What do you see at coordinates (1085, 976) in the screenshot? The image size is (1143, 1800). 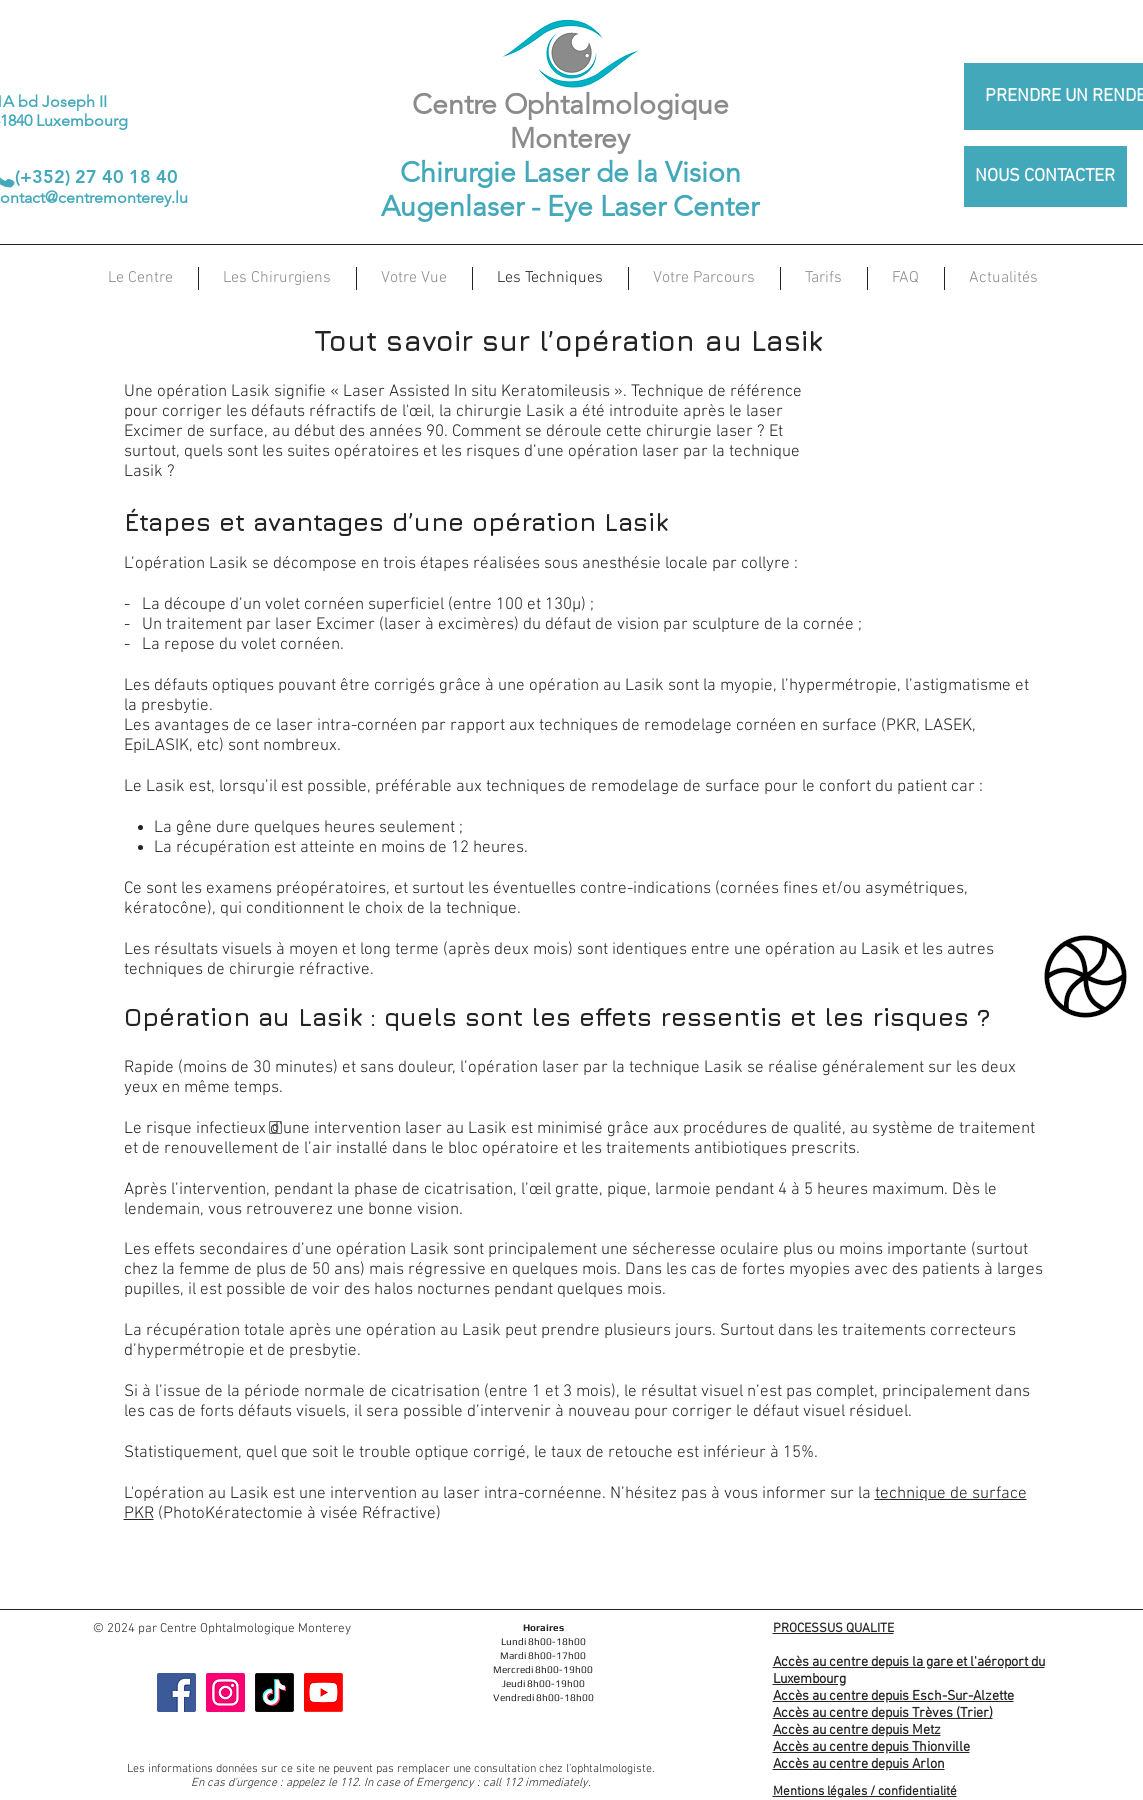 I see `indicates content is loading` at bounding box center [1085, 976].